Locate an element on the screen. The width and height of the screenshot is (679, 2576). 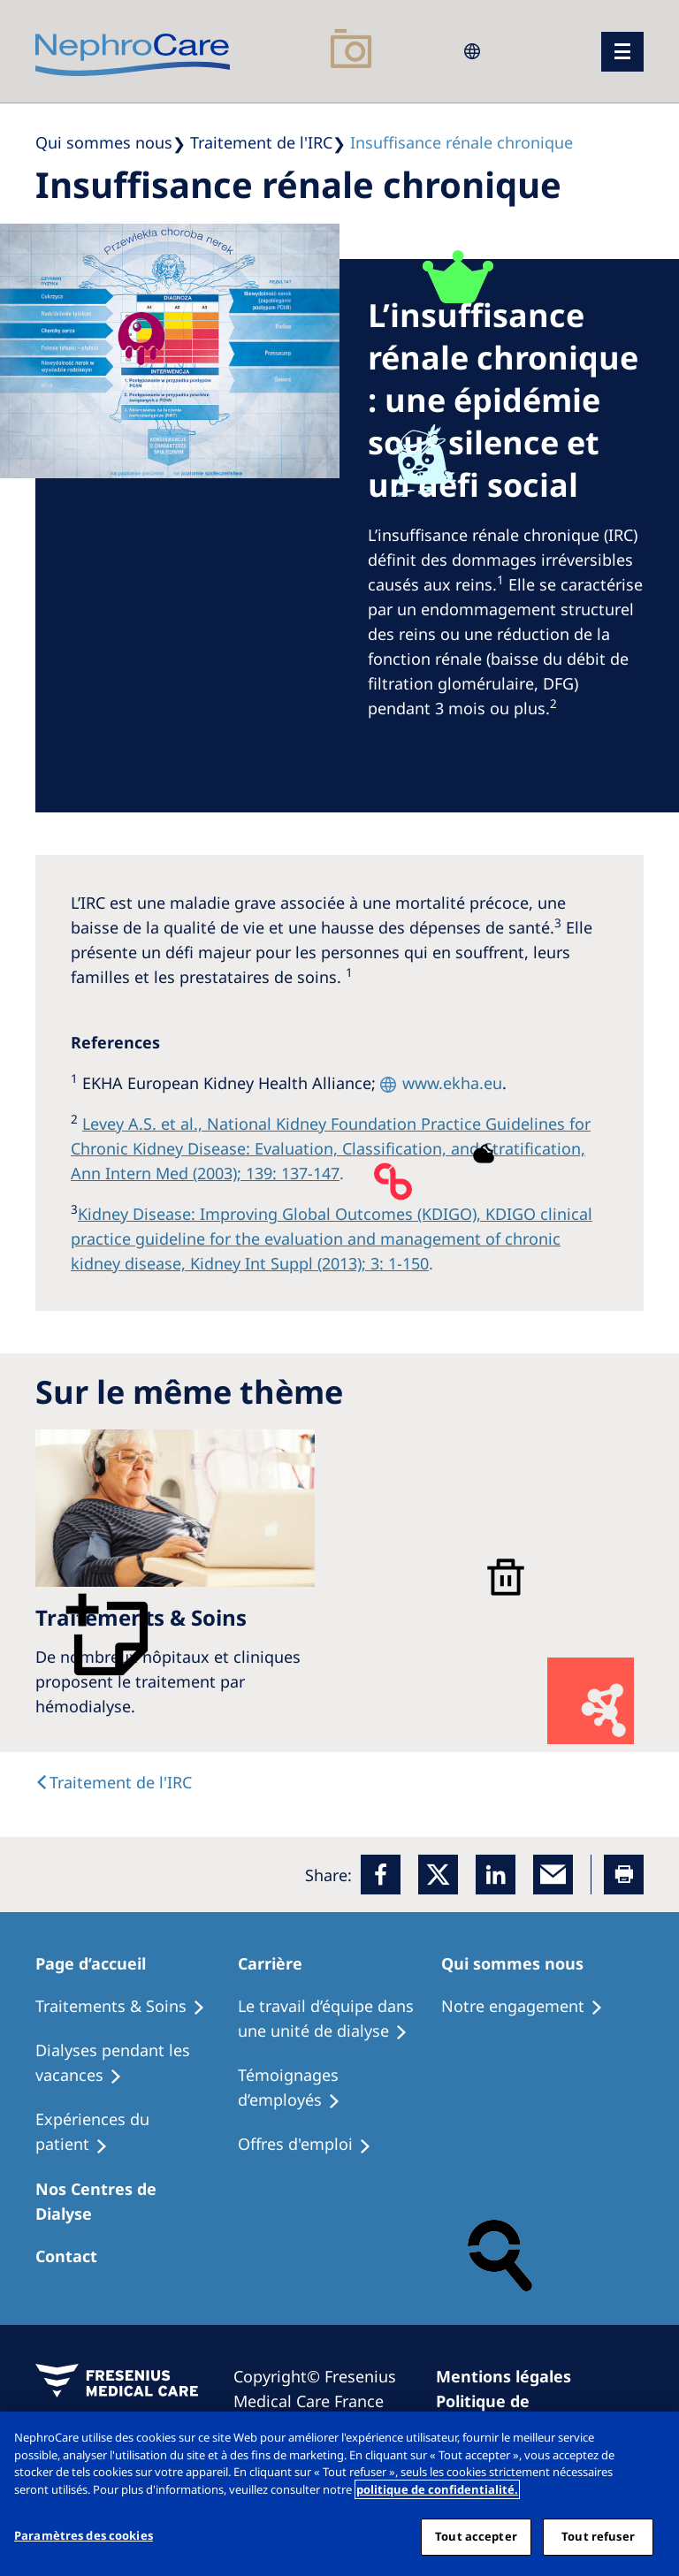
jaeger distributed tracing platform logo is located at coordinates (424, 461).